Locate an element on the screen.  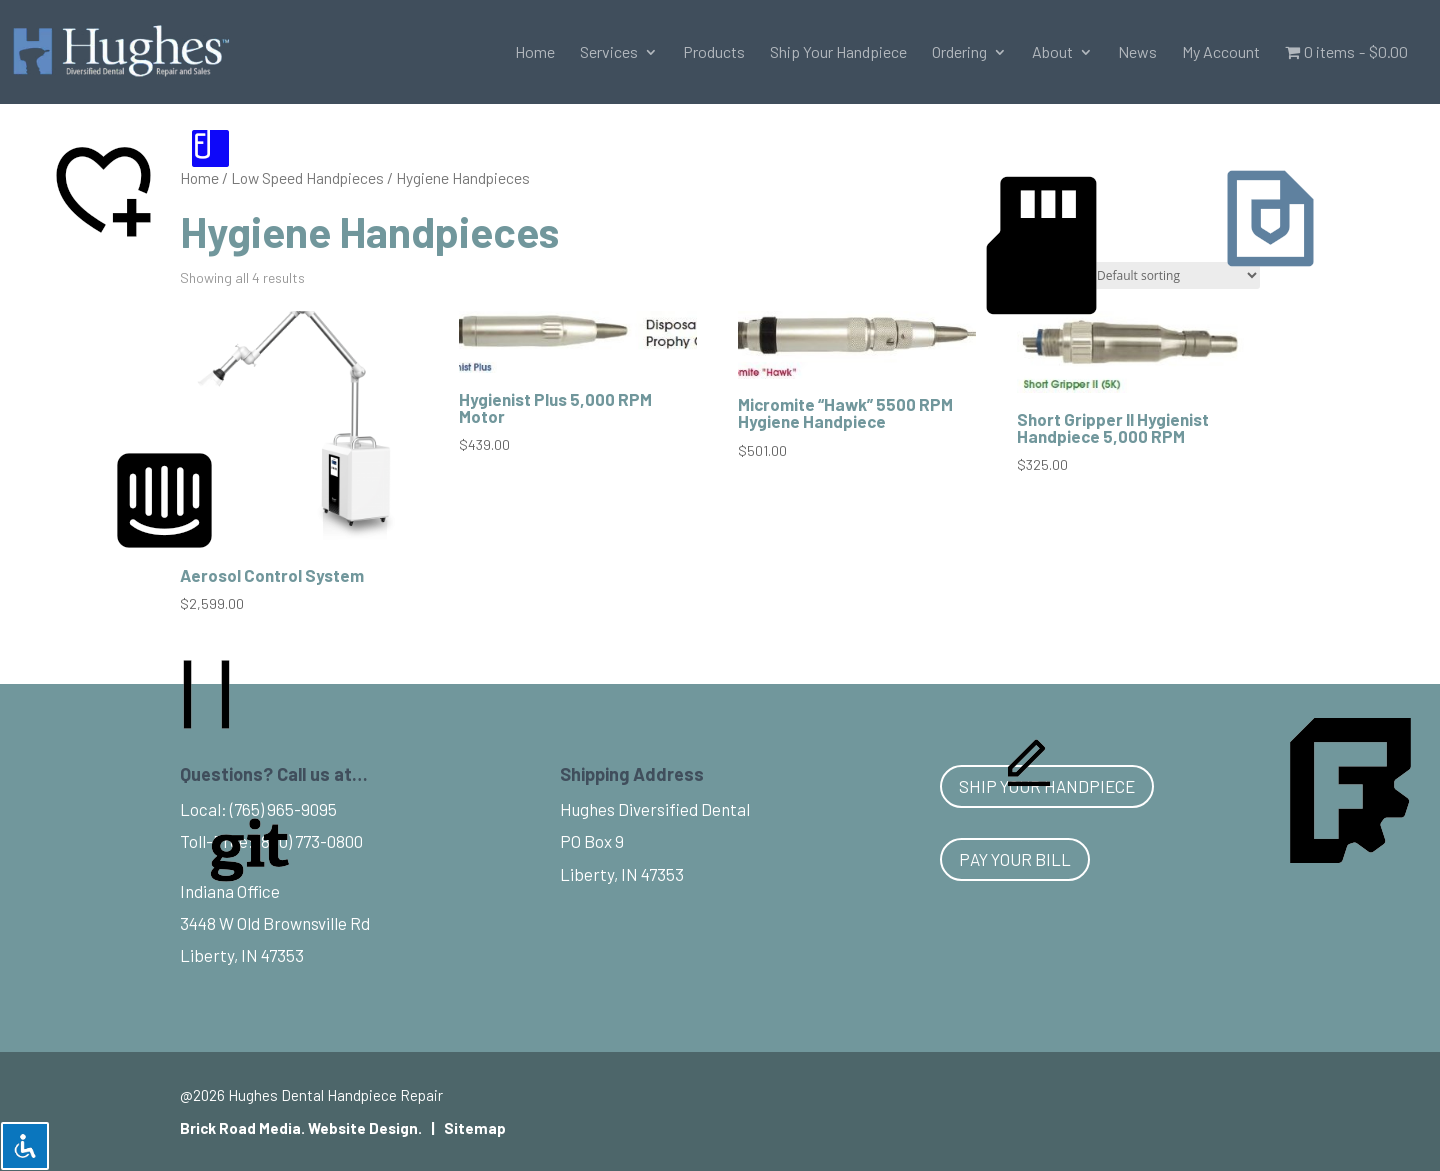
access external storage settings is located at coordinates (1041, 245).